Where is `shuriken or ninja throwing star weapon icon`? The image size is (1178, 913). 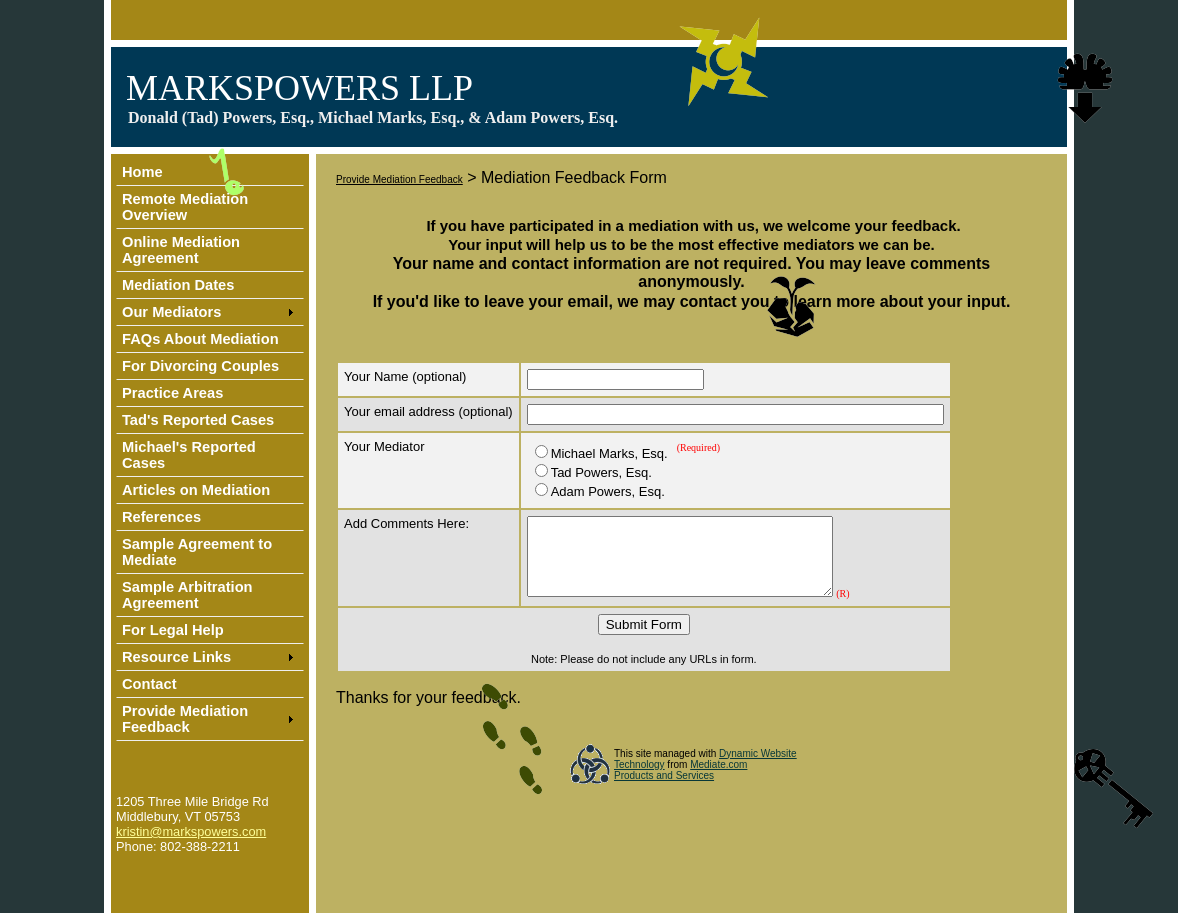
shuriken or ninja throwing star weapon icon is located at coordinates (724, 62).